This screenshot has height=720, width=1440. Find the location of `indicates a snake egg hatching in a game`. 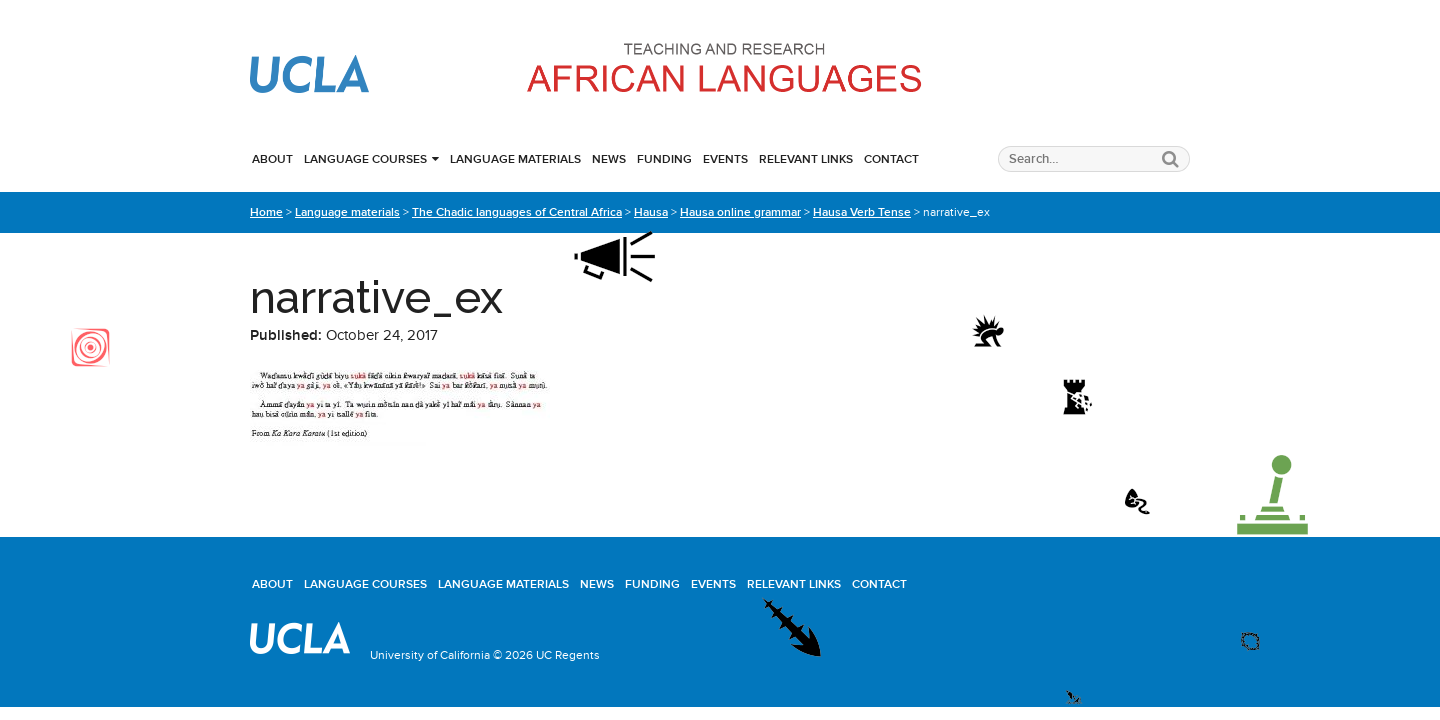

indicates a snake egg hatching in a game is located at coordinates (1137, 501).